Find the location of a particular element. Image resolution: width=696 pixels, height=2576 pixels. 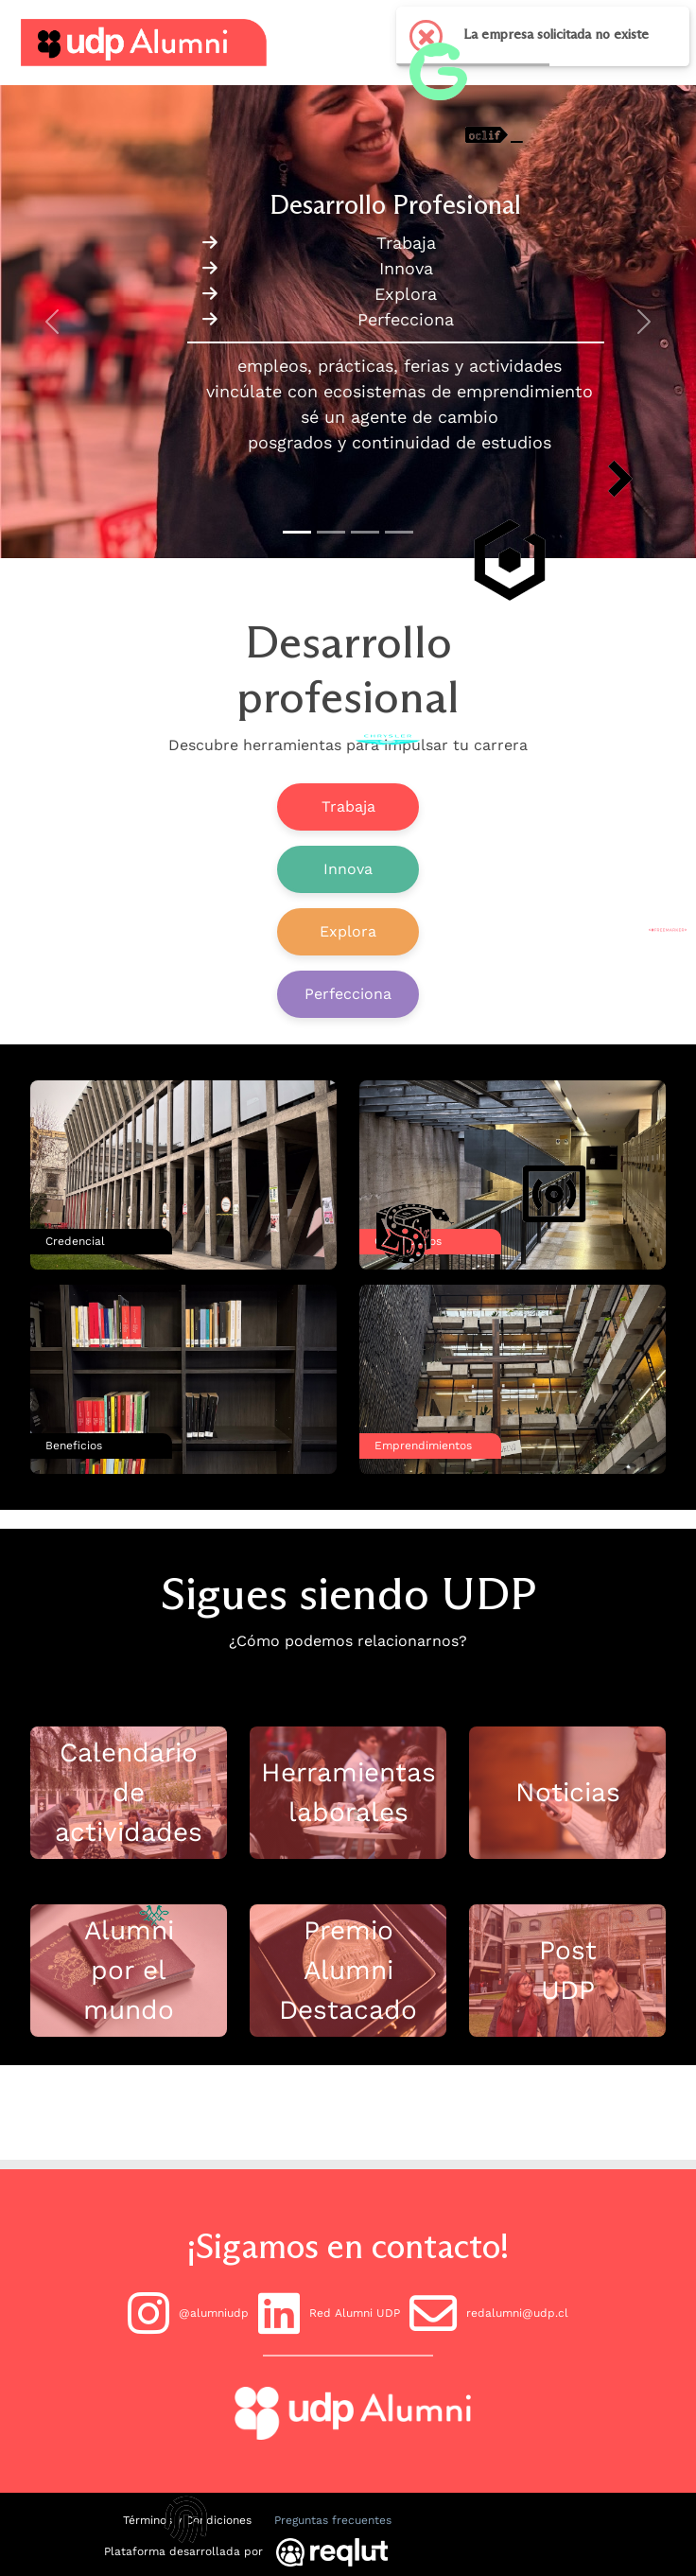

expand a collapsible menu or section is located at coordinates (619, 479).